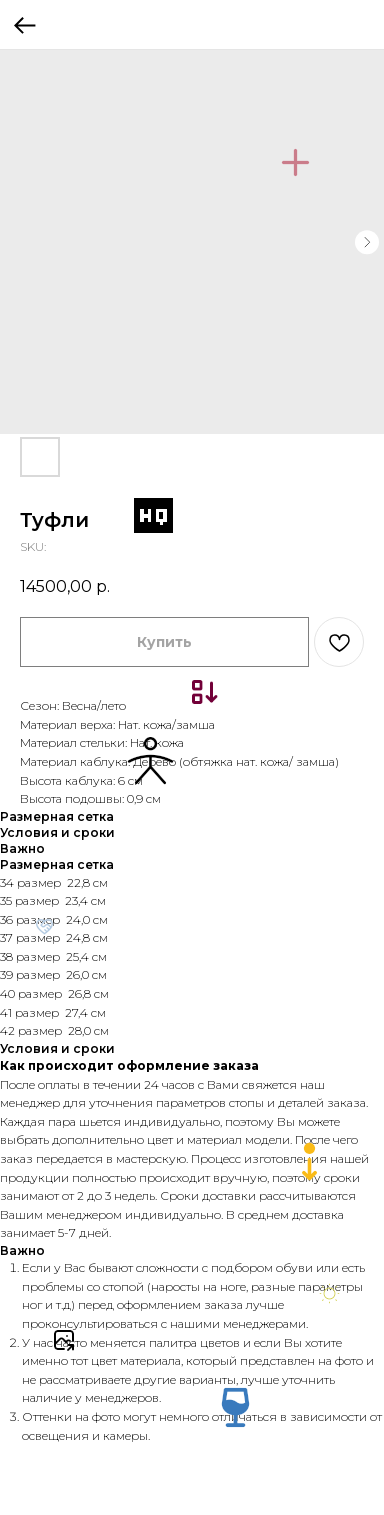  I want to click on indicates a full drink or beverage status, so click(235, 1407).